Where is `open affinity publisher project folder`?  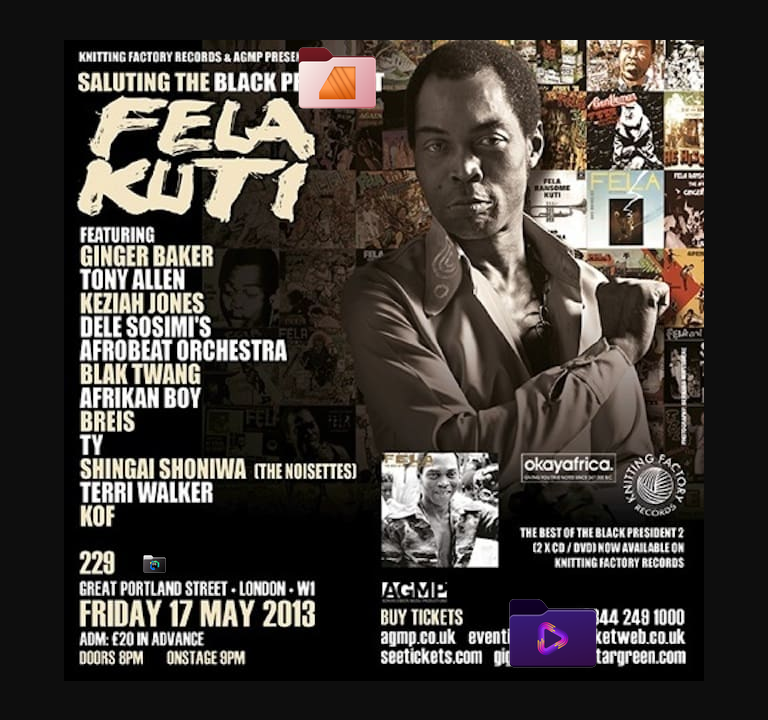 open affinity publisher project folder is located at coordinates (337, 80).